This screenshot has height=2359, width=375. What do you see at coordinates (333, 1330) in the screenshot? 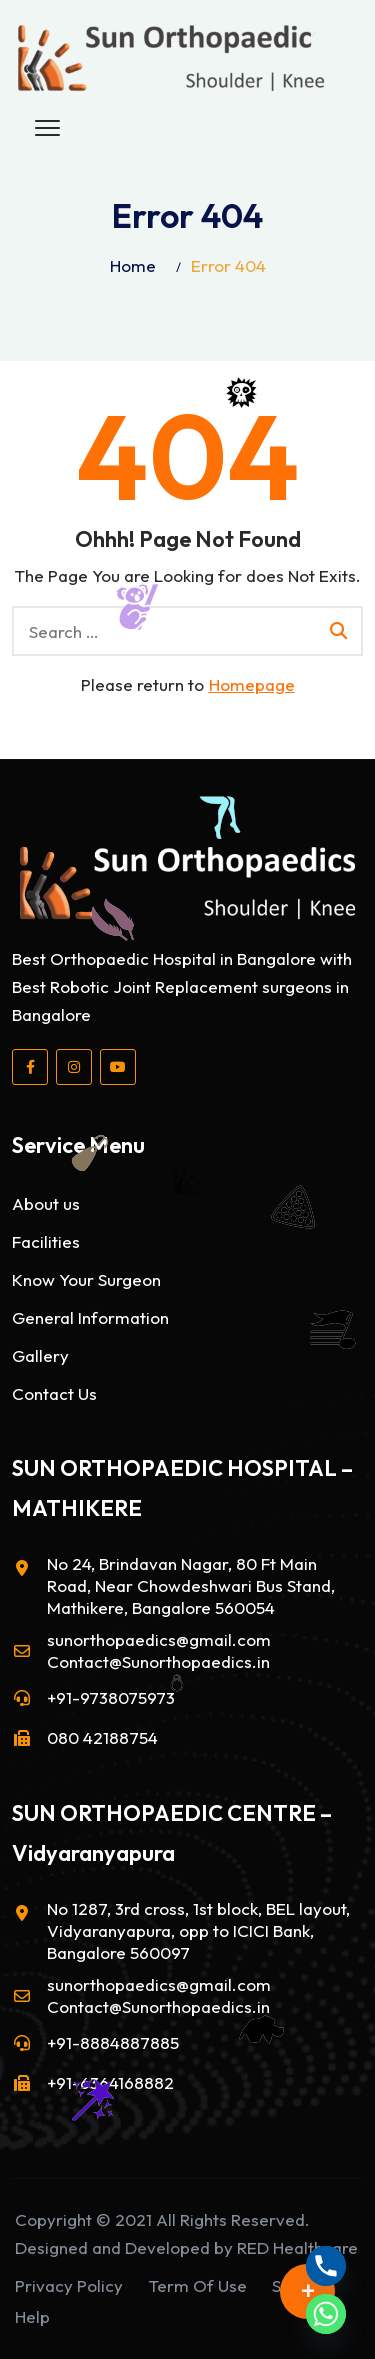
I see `play anthem or national music` at bounding box center [333, 1330].